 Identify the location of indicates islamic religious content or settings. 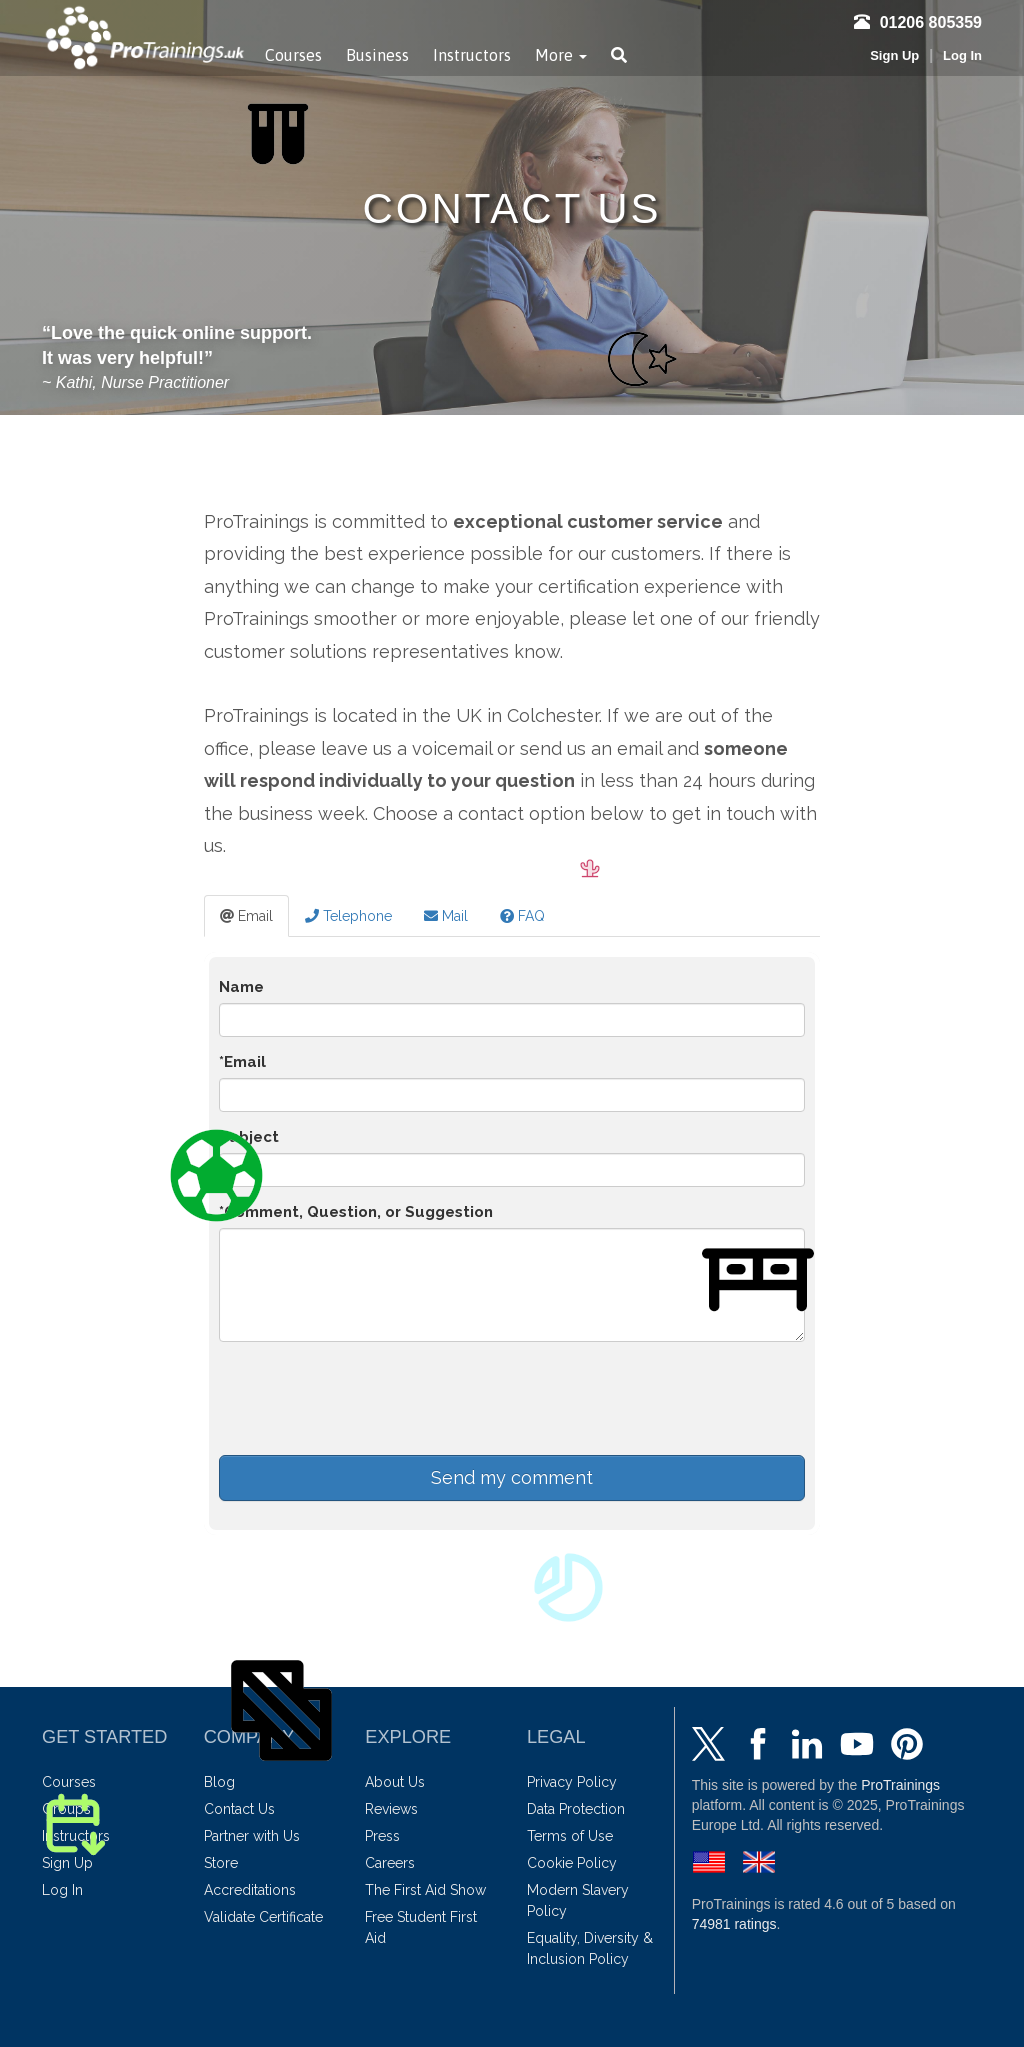
(640, 359).